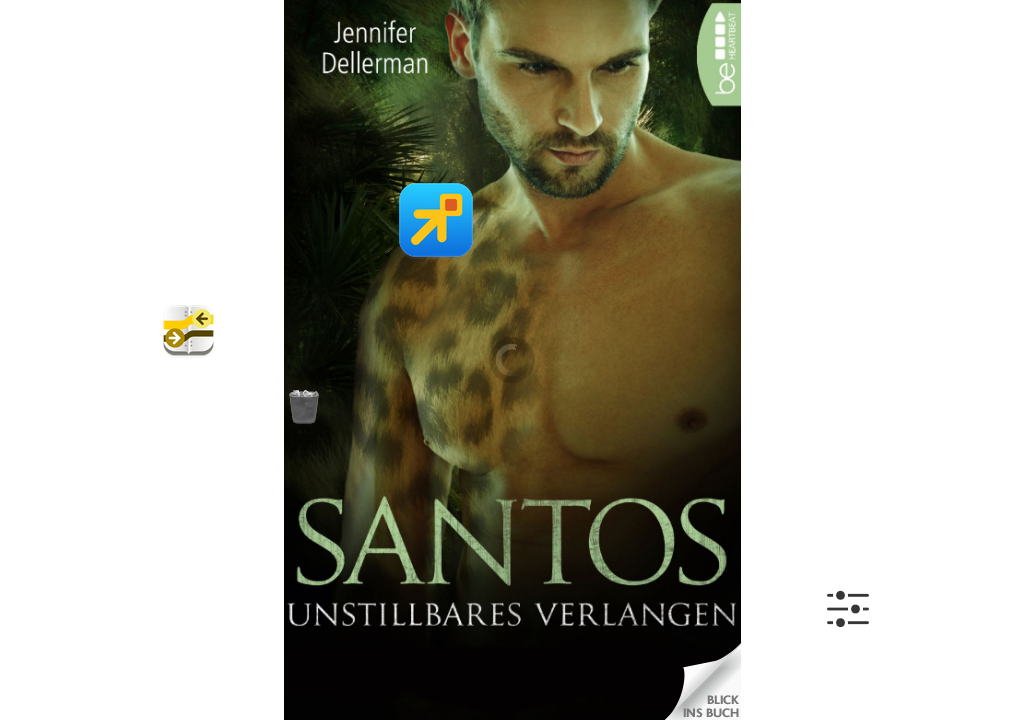 The image size is (1024, 720). I want to click on trash bin containing items ready to be emptied, so click(304, 407).